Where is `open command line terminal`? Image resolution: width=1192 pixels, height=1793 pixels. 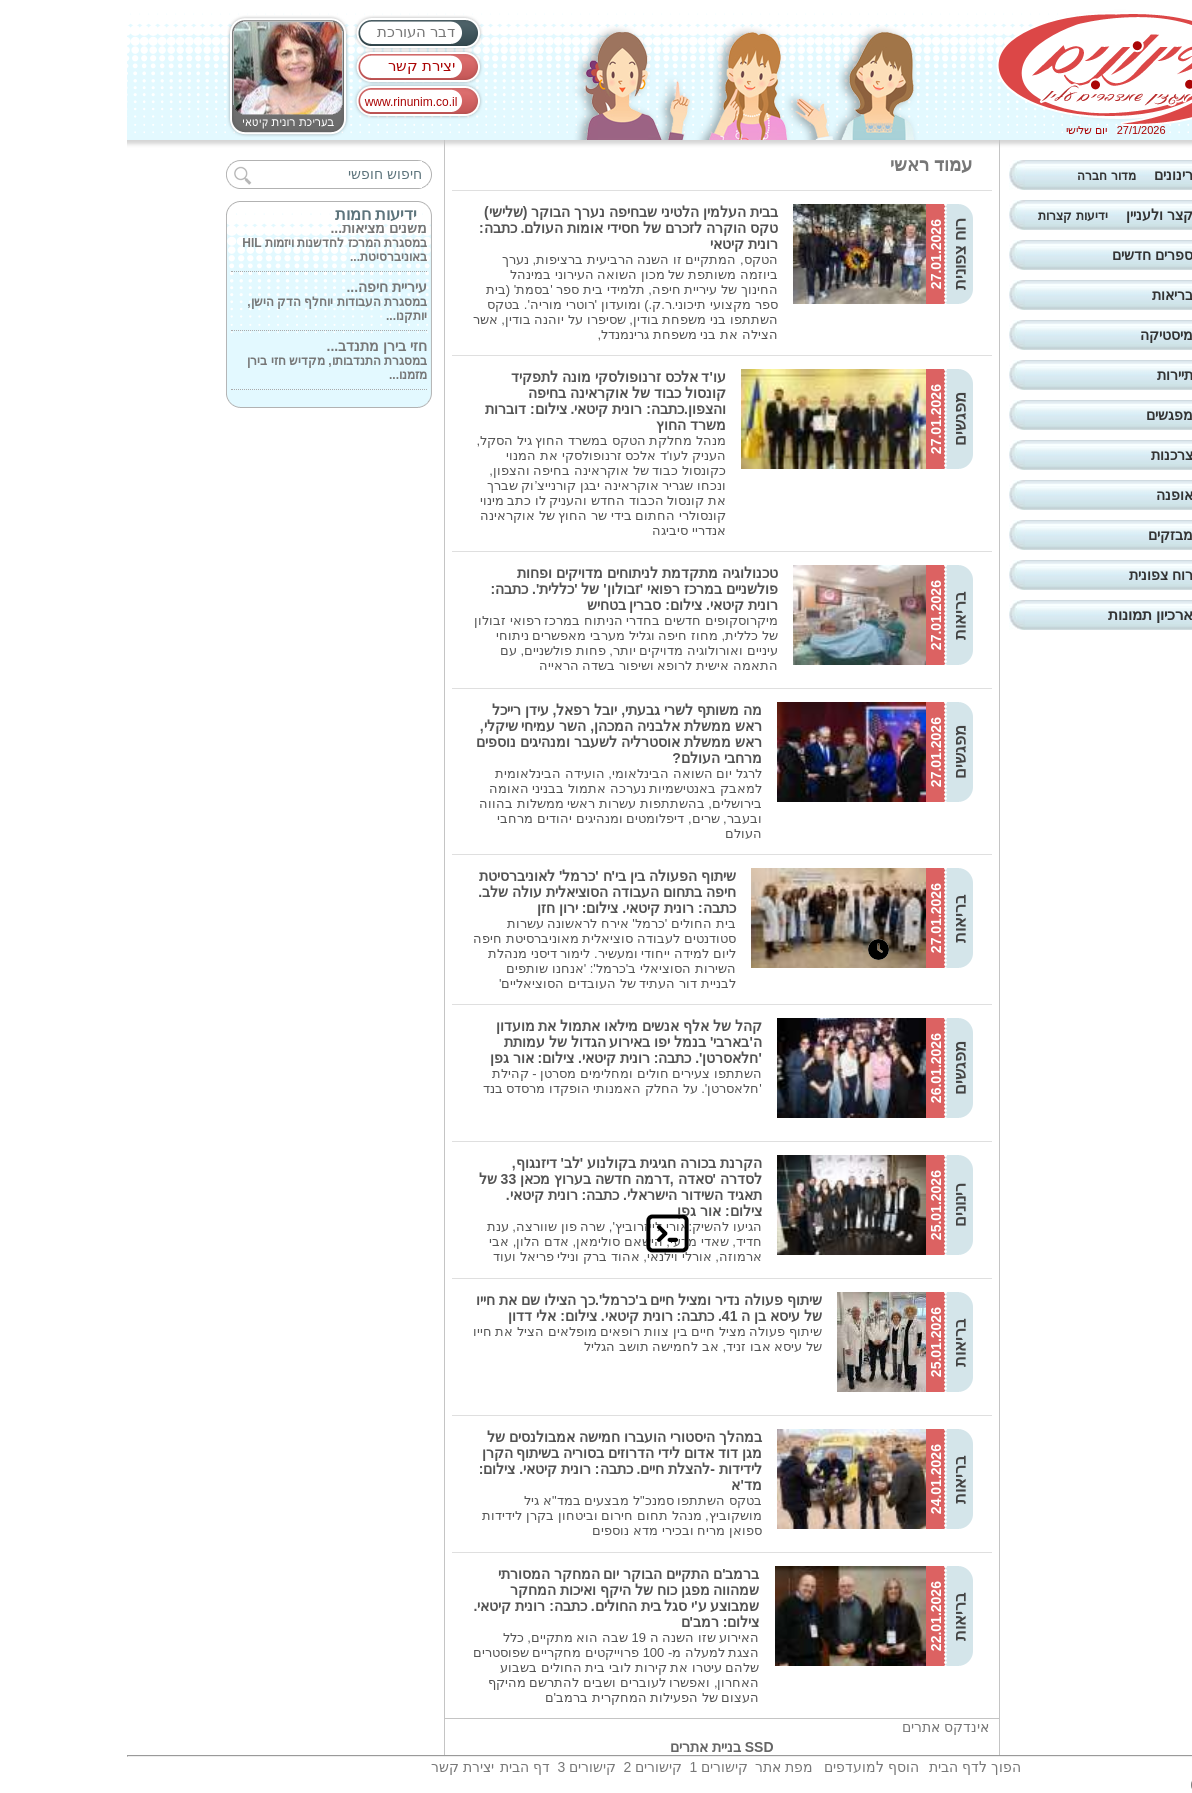 open command line terminal is located at coordinates (667, 1233).